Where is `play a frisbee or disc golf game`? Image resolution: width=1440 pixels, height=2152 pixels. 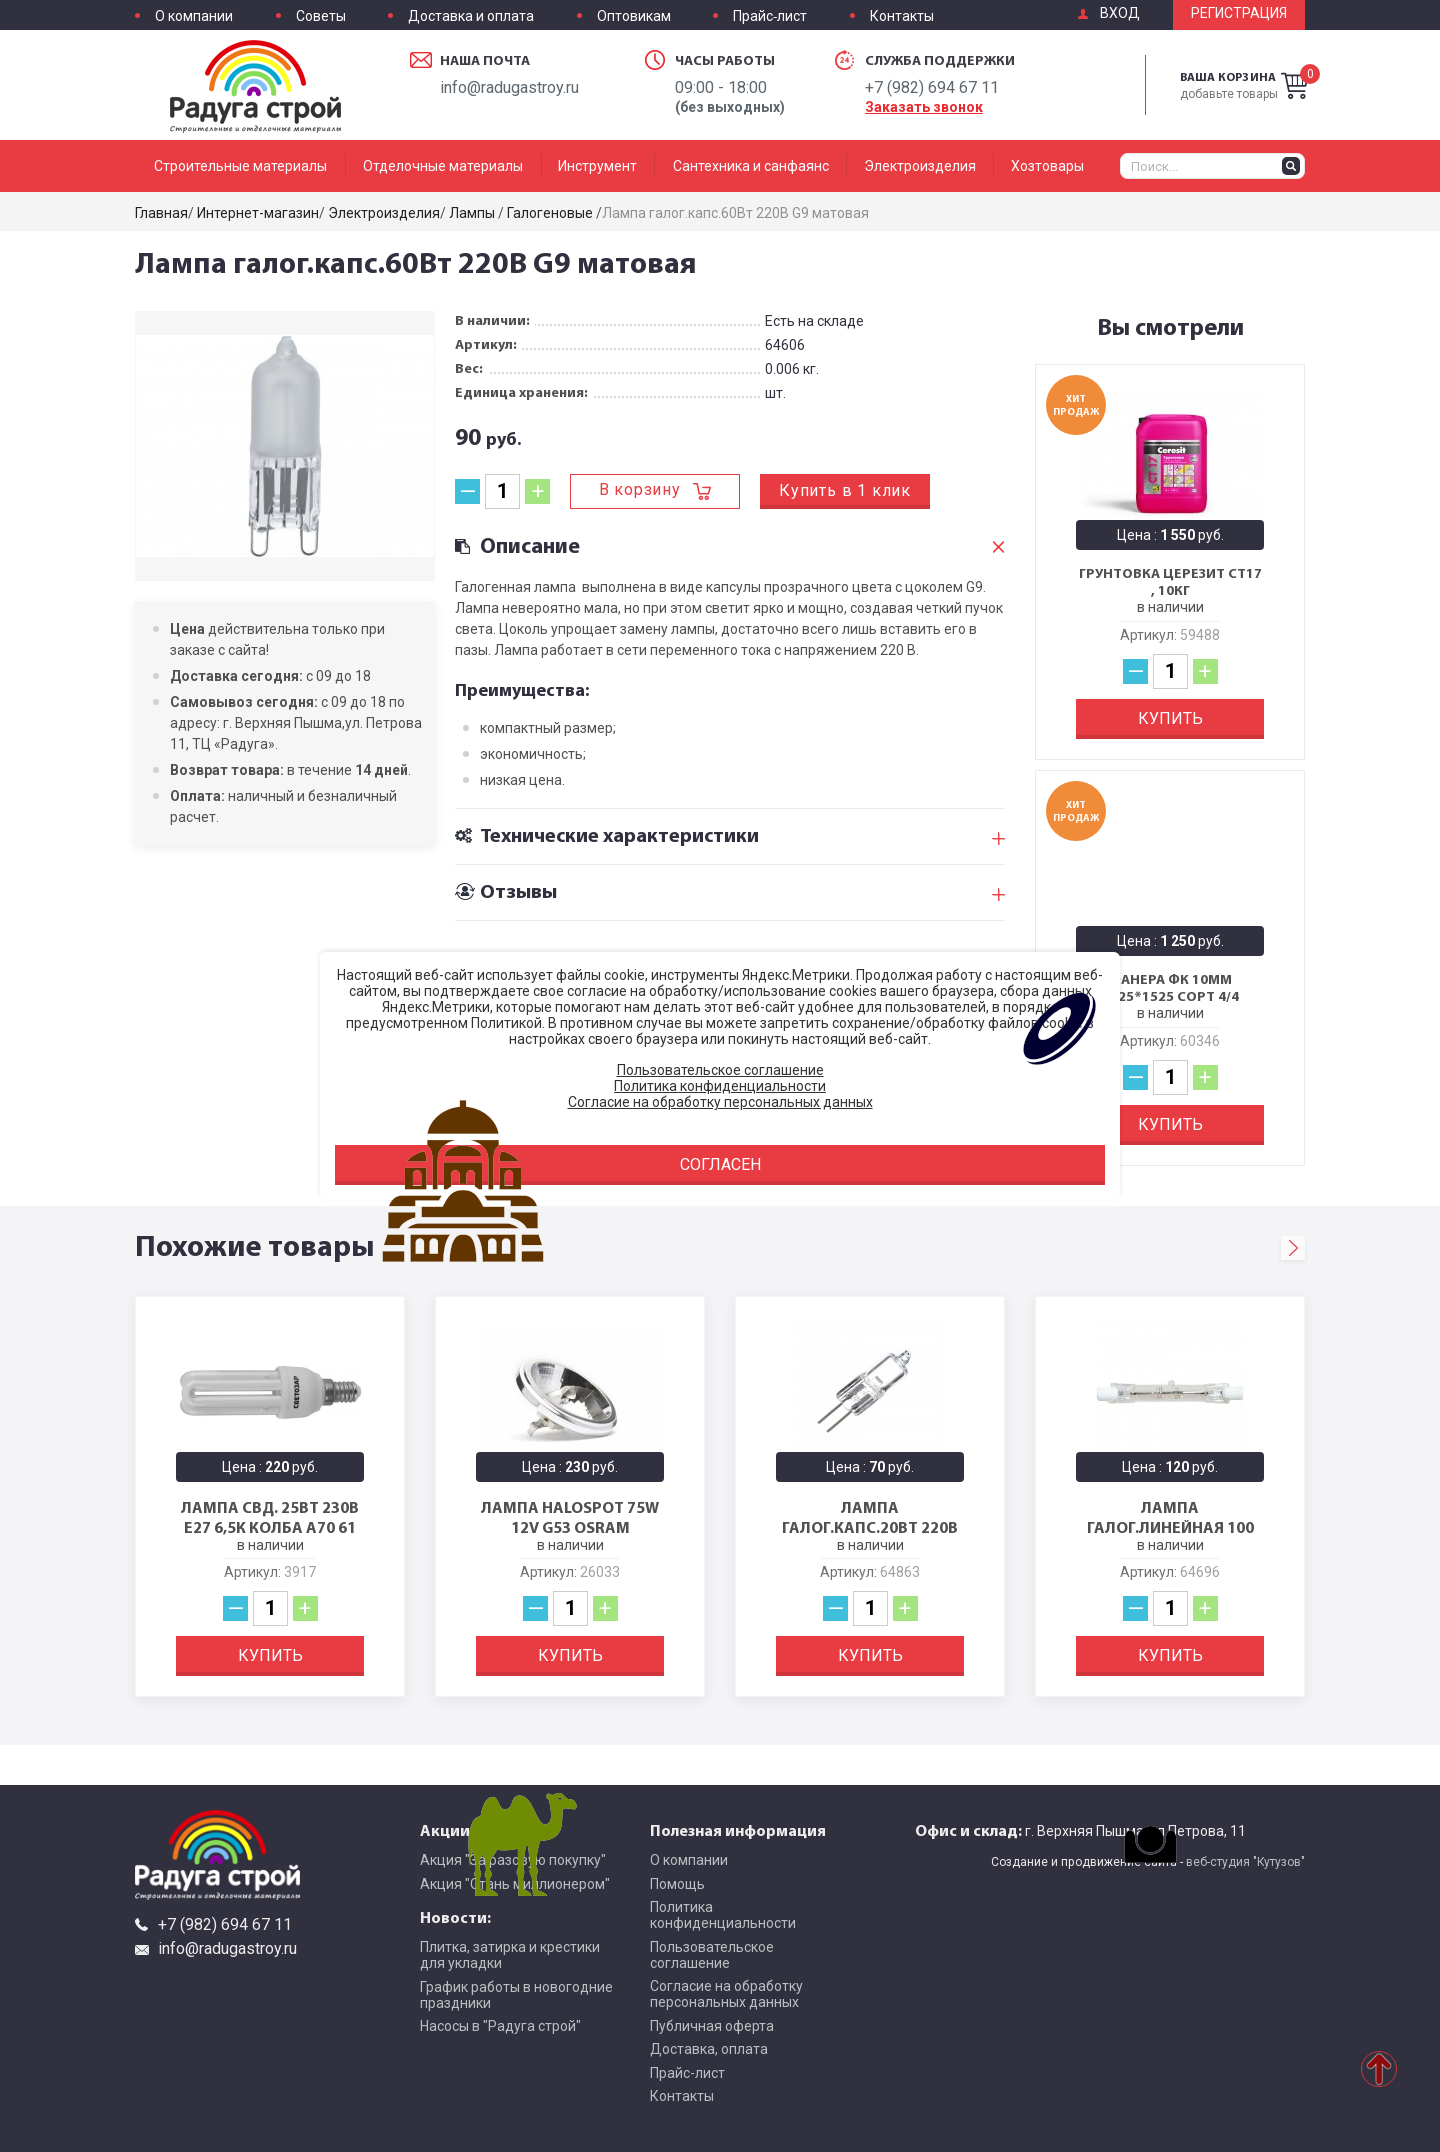 play a frisbee or disc golf game is located at coordinates (1059, 1028).